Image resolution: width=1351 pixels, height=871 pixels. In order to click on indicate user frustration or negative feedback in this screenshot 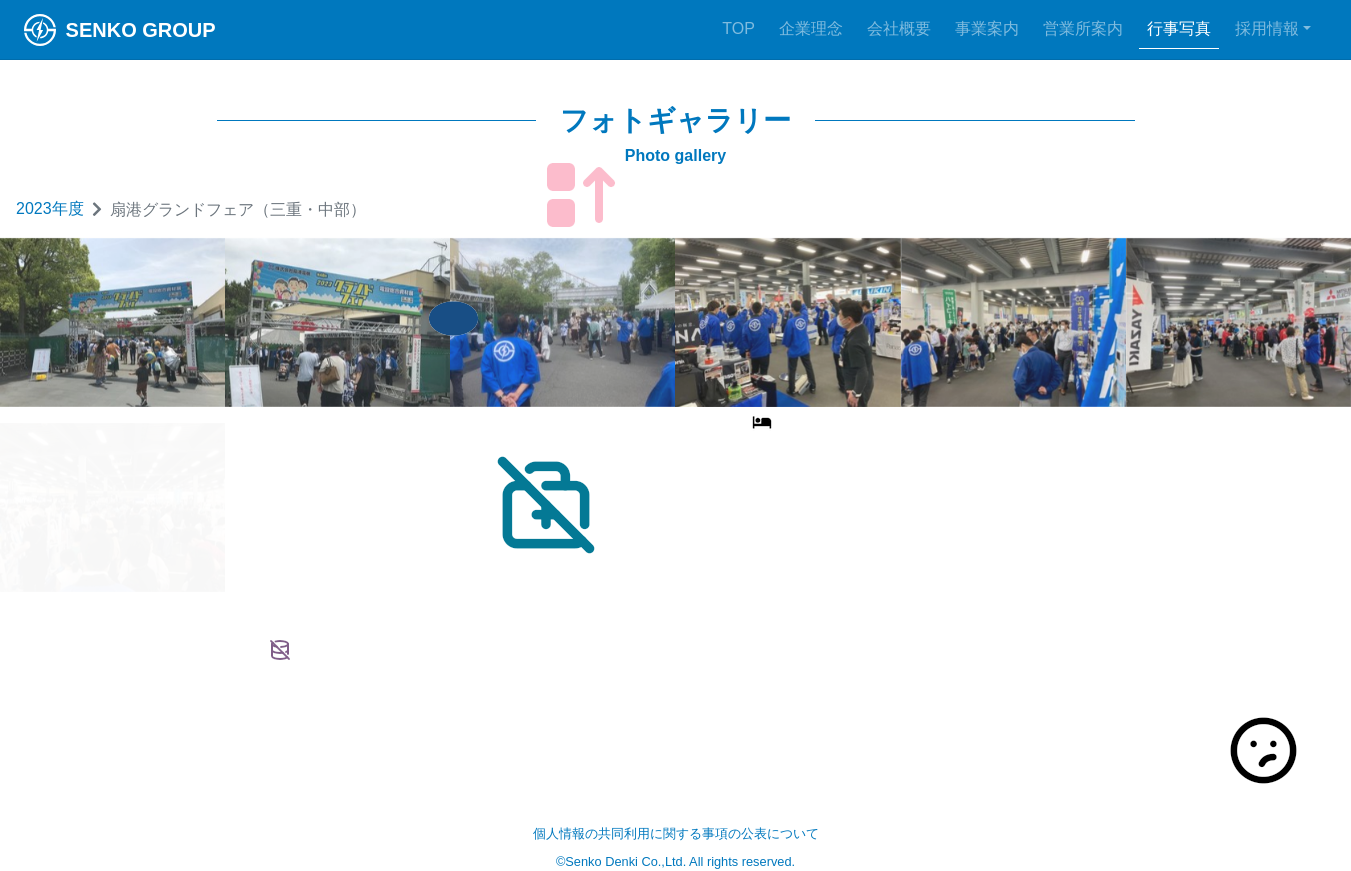, I will do `click(1263, 750)`.